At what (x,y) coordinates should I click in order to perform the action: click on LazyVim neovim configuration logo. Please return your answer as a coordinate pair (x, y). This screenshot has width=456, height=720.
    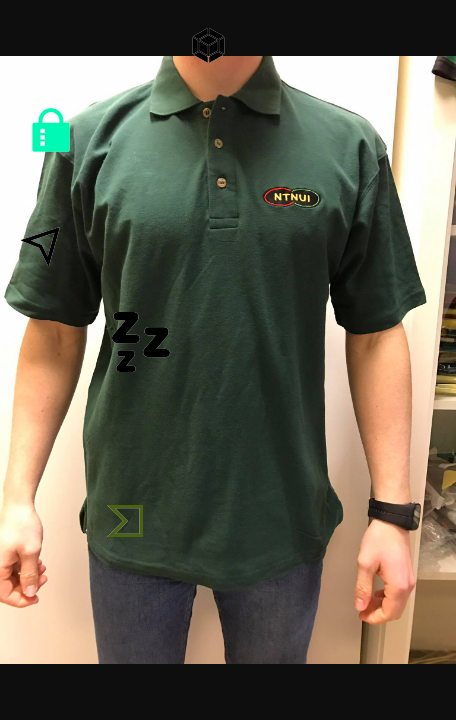
    Looking at the image, I should click on (141, 342).